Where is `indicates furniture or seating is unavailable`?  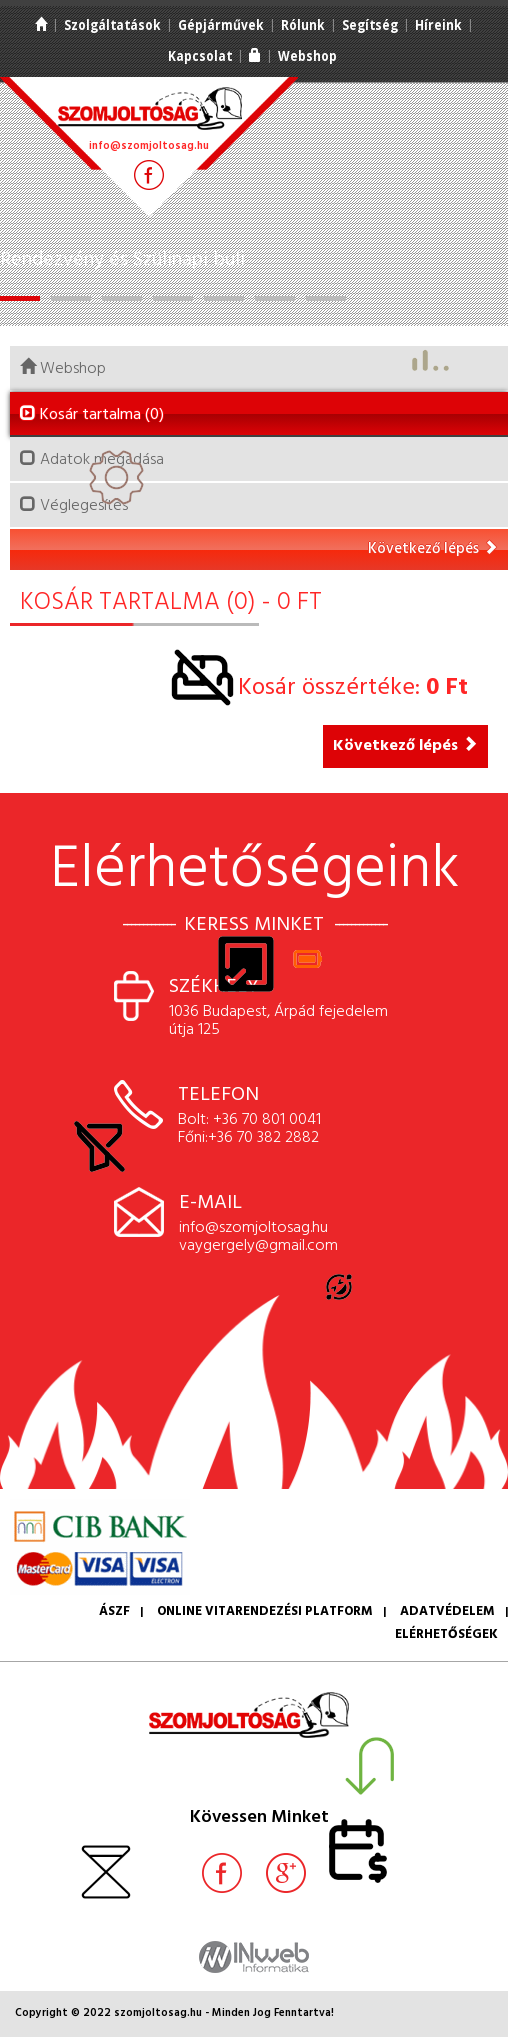 indicates furniture or seating is unavailable is located at coordinates (202, 677).